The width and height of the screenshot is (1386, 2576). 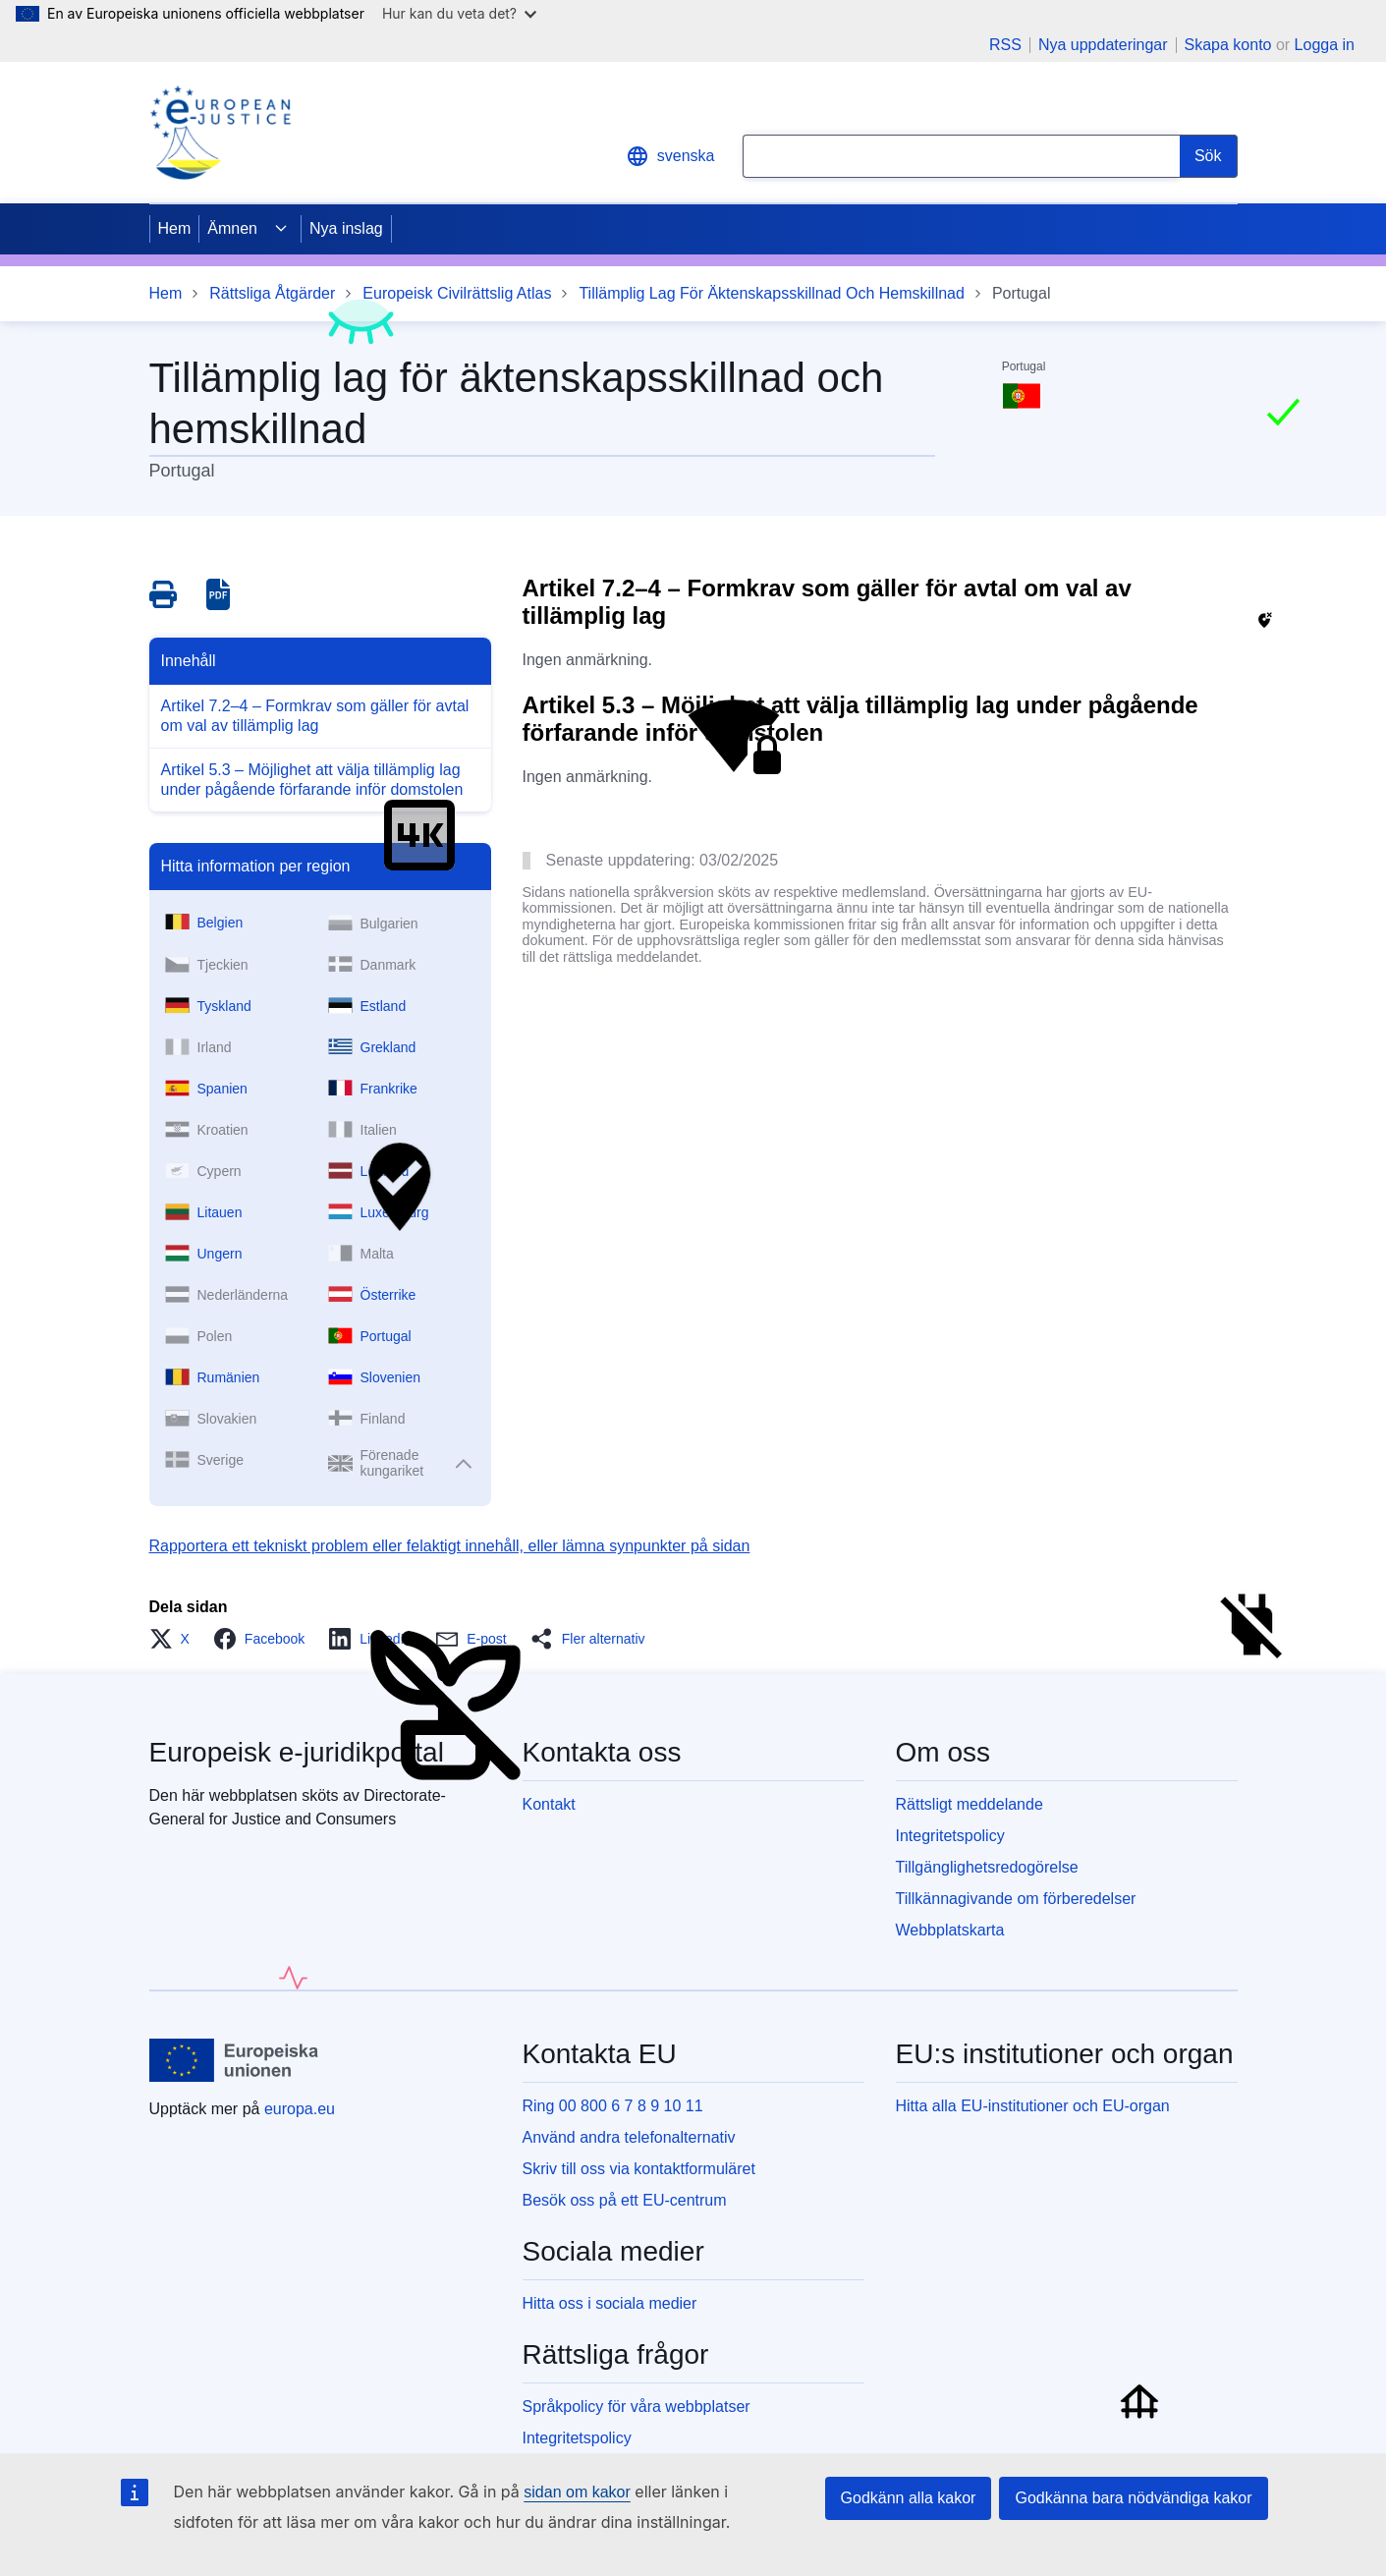 What do you see at coordinates (734, 735) in the screenshot?
I see `connected to a secure wifi network` at bounding box center [734, 735].